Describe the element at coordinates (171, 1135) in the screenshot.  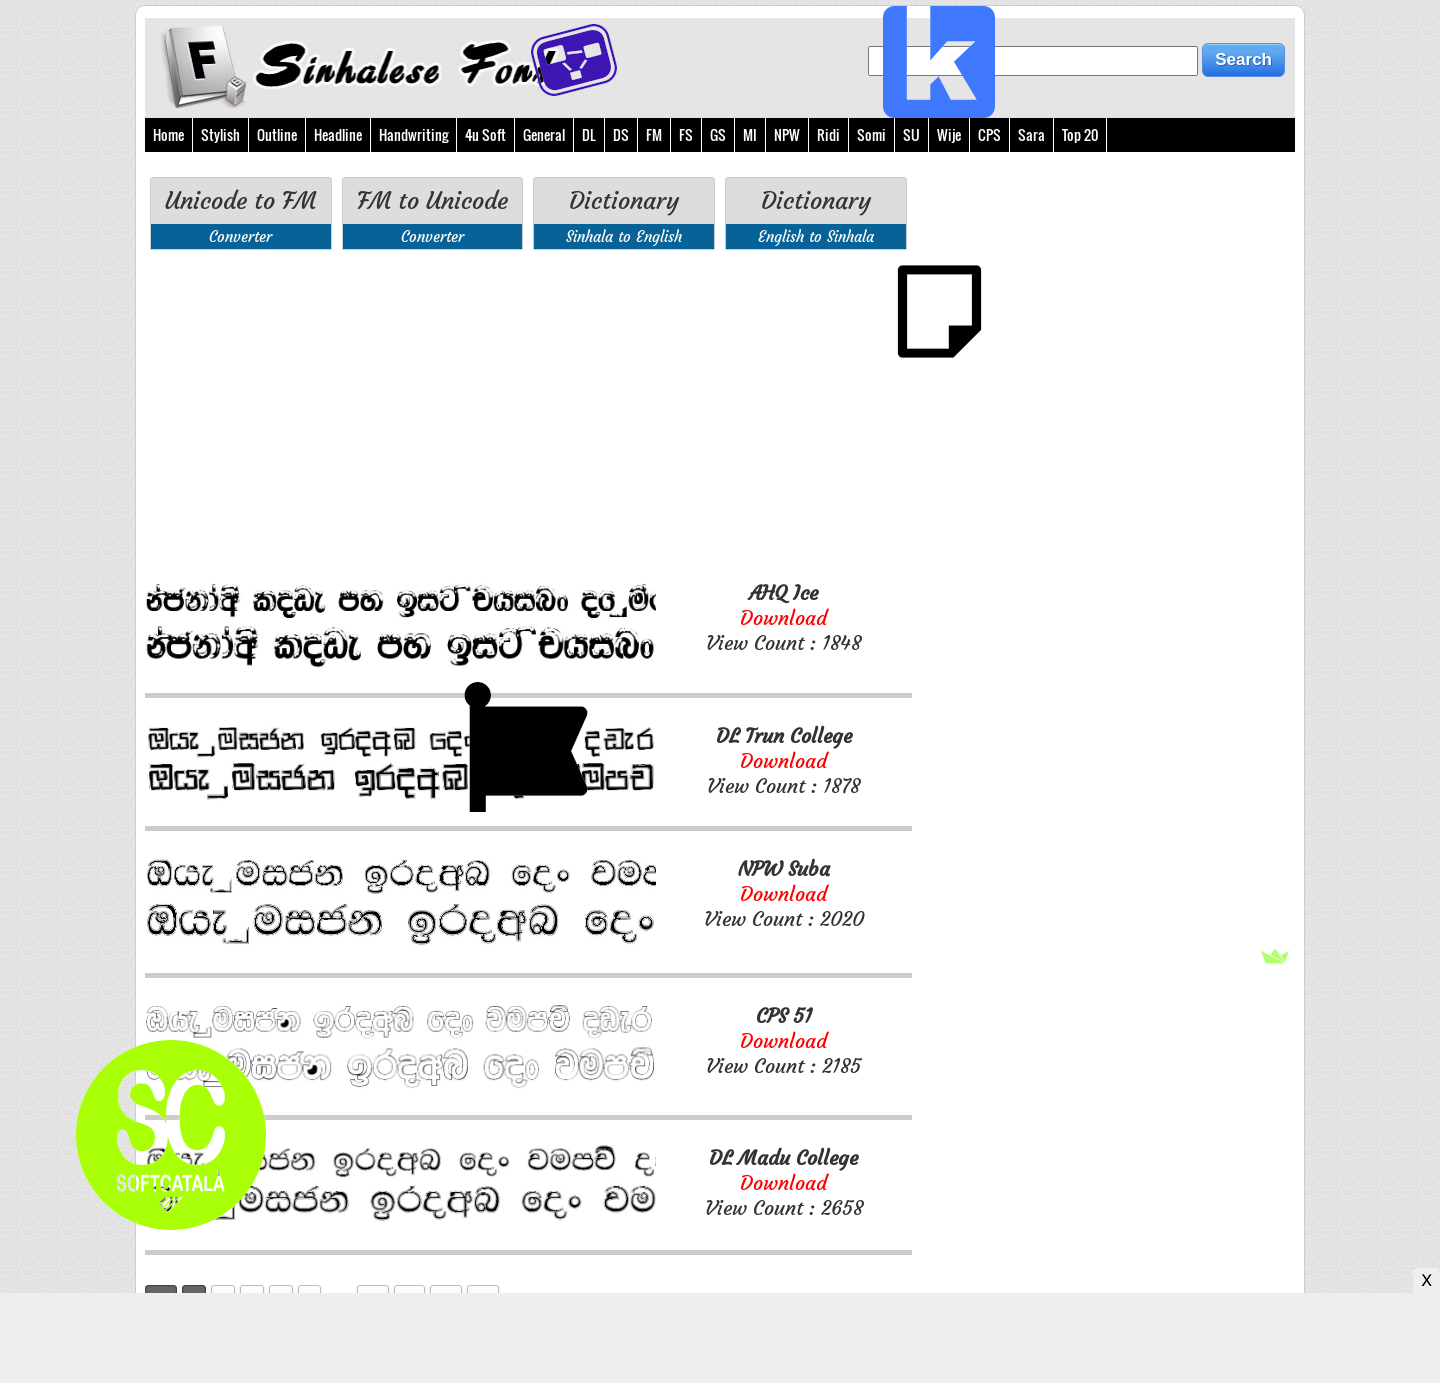
I see `visit the Softcatalà website or app` at that location.